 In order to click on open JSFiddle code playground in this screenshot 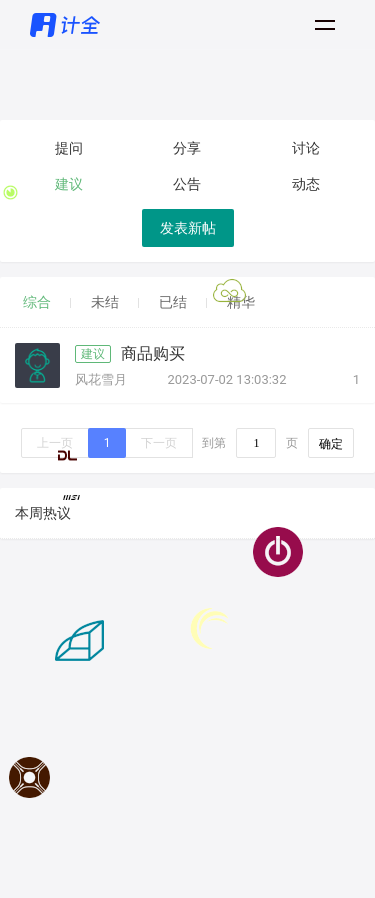, I will do `click(229, 290)`.